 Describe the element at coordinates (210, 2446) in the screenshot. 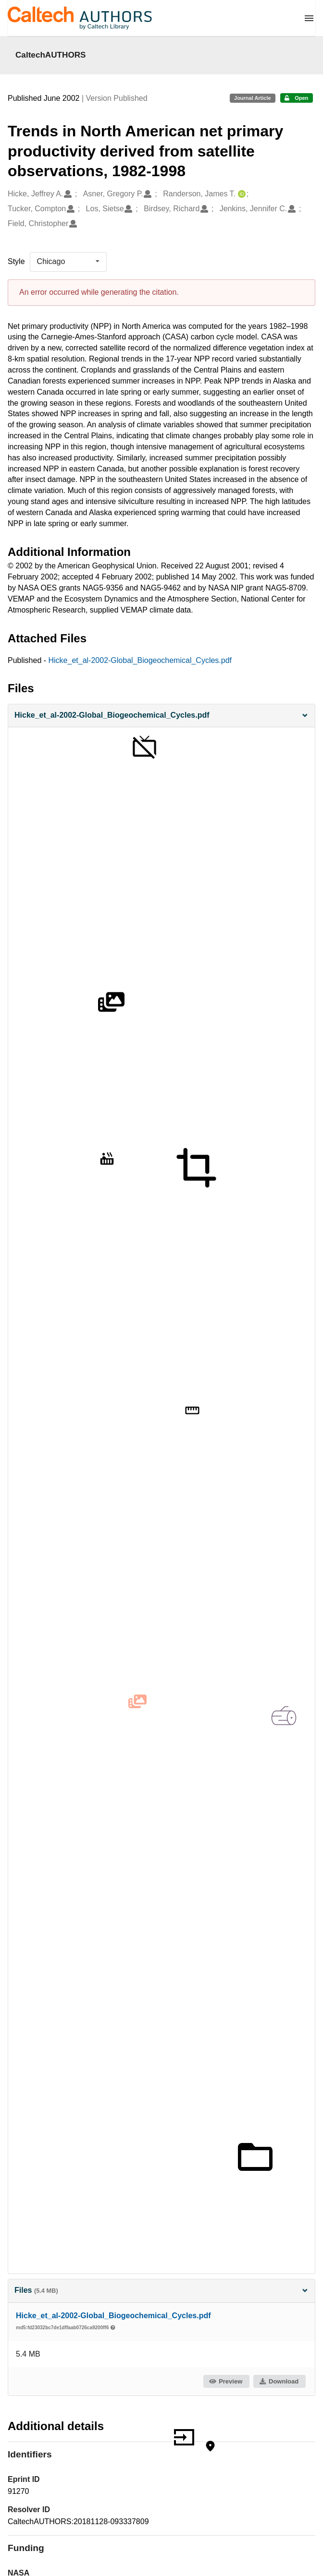

I see `view location on map` at that location.